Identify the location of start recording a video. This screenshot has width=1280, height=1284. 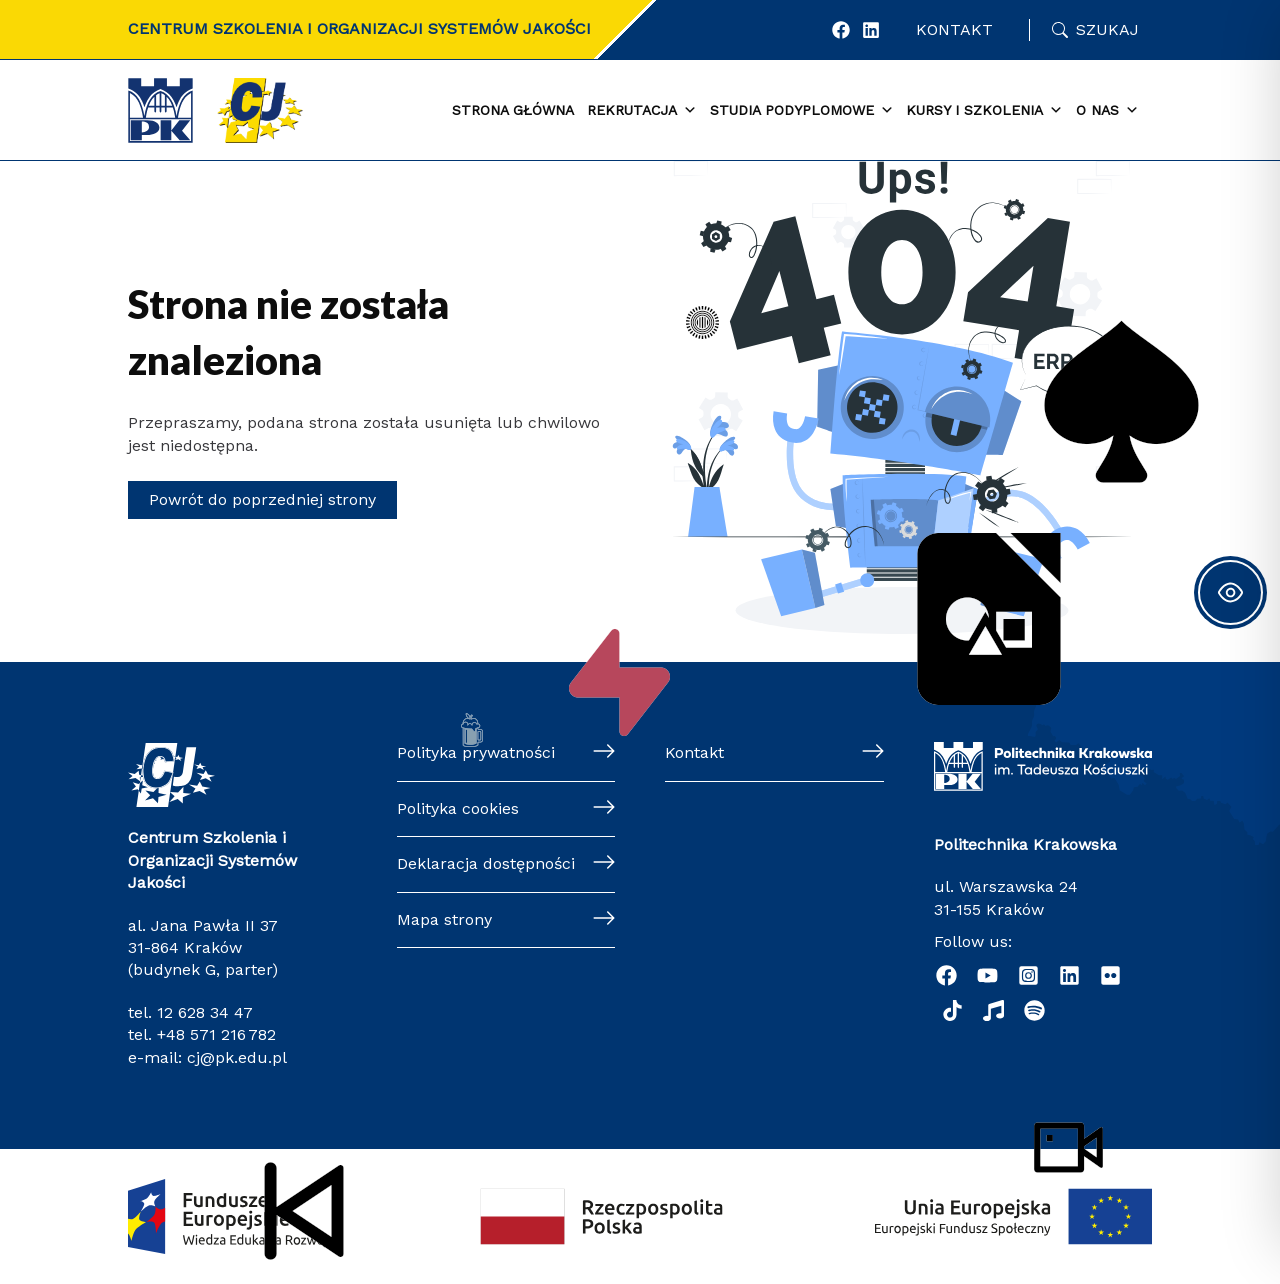
(1068, 1147).